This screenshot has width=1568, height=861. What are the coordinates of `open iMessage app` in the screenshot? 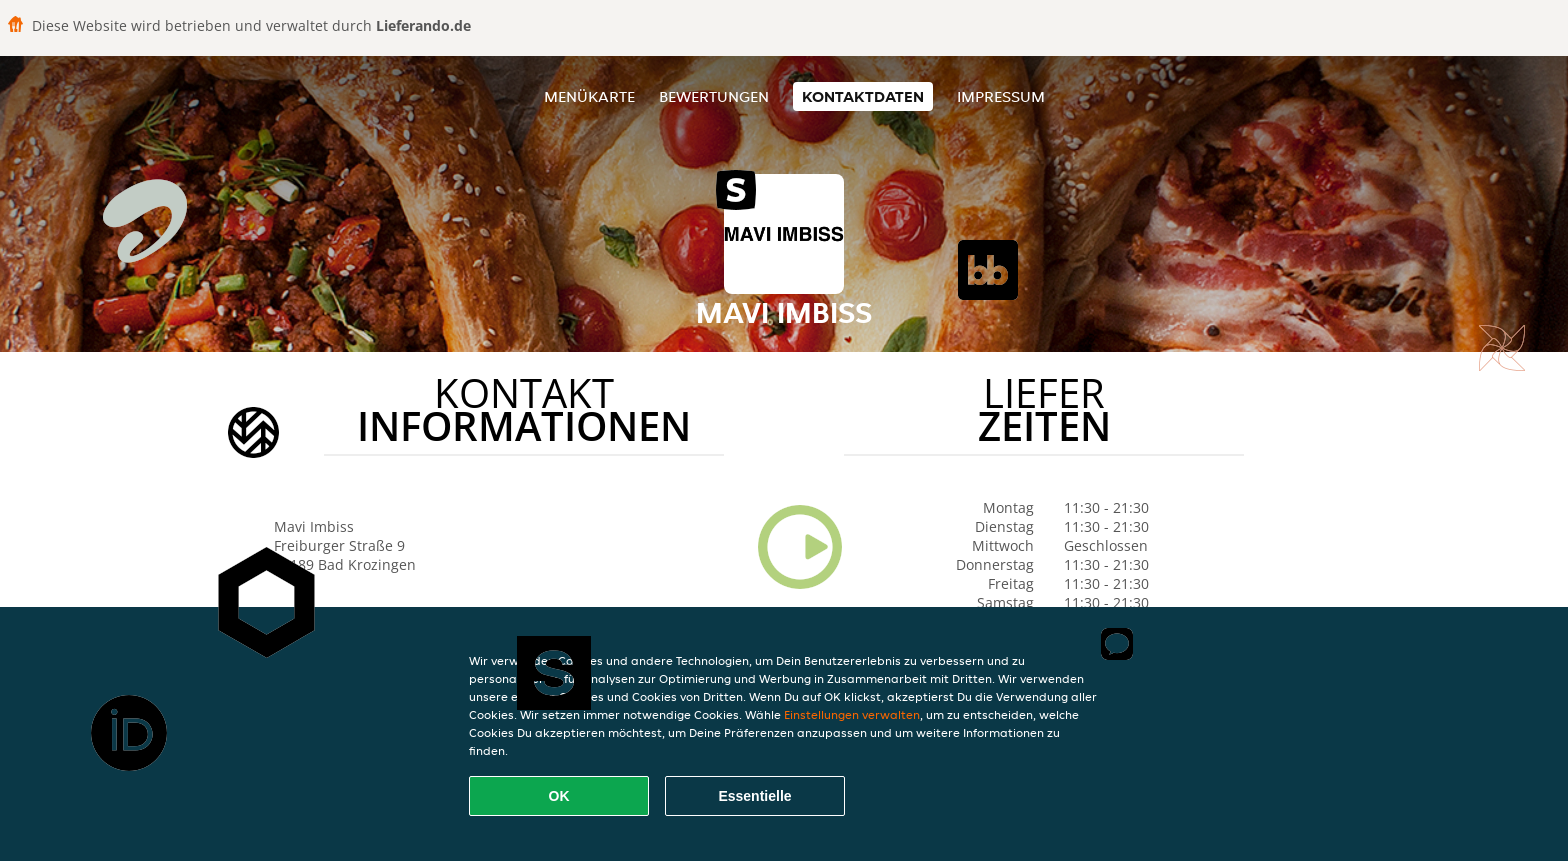 It's located at (1117, 644).